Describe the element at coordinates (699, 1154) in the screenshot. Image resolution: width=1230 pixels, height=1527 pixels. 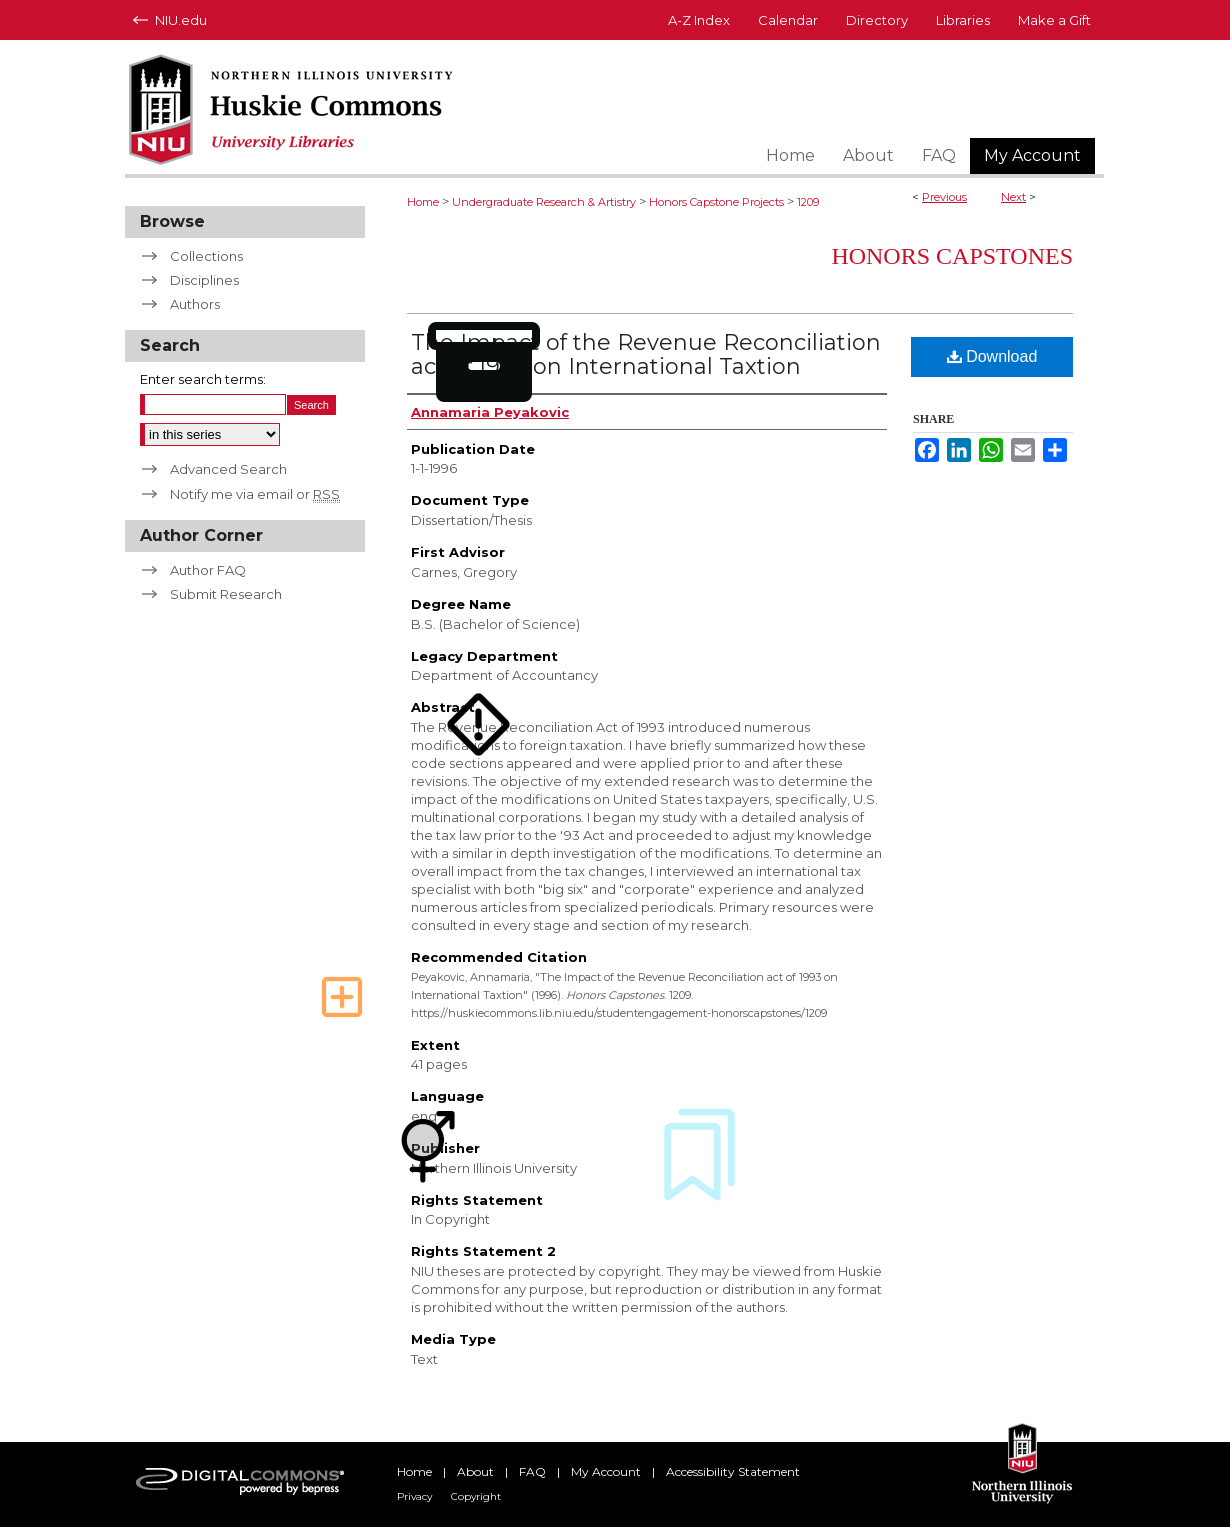
I see `view saved bookmarks` at that location.